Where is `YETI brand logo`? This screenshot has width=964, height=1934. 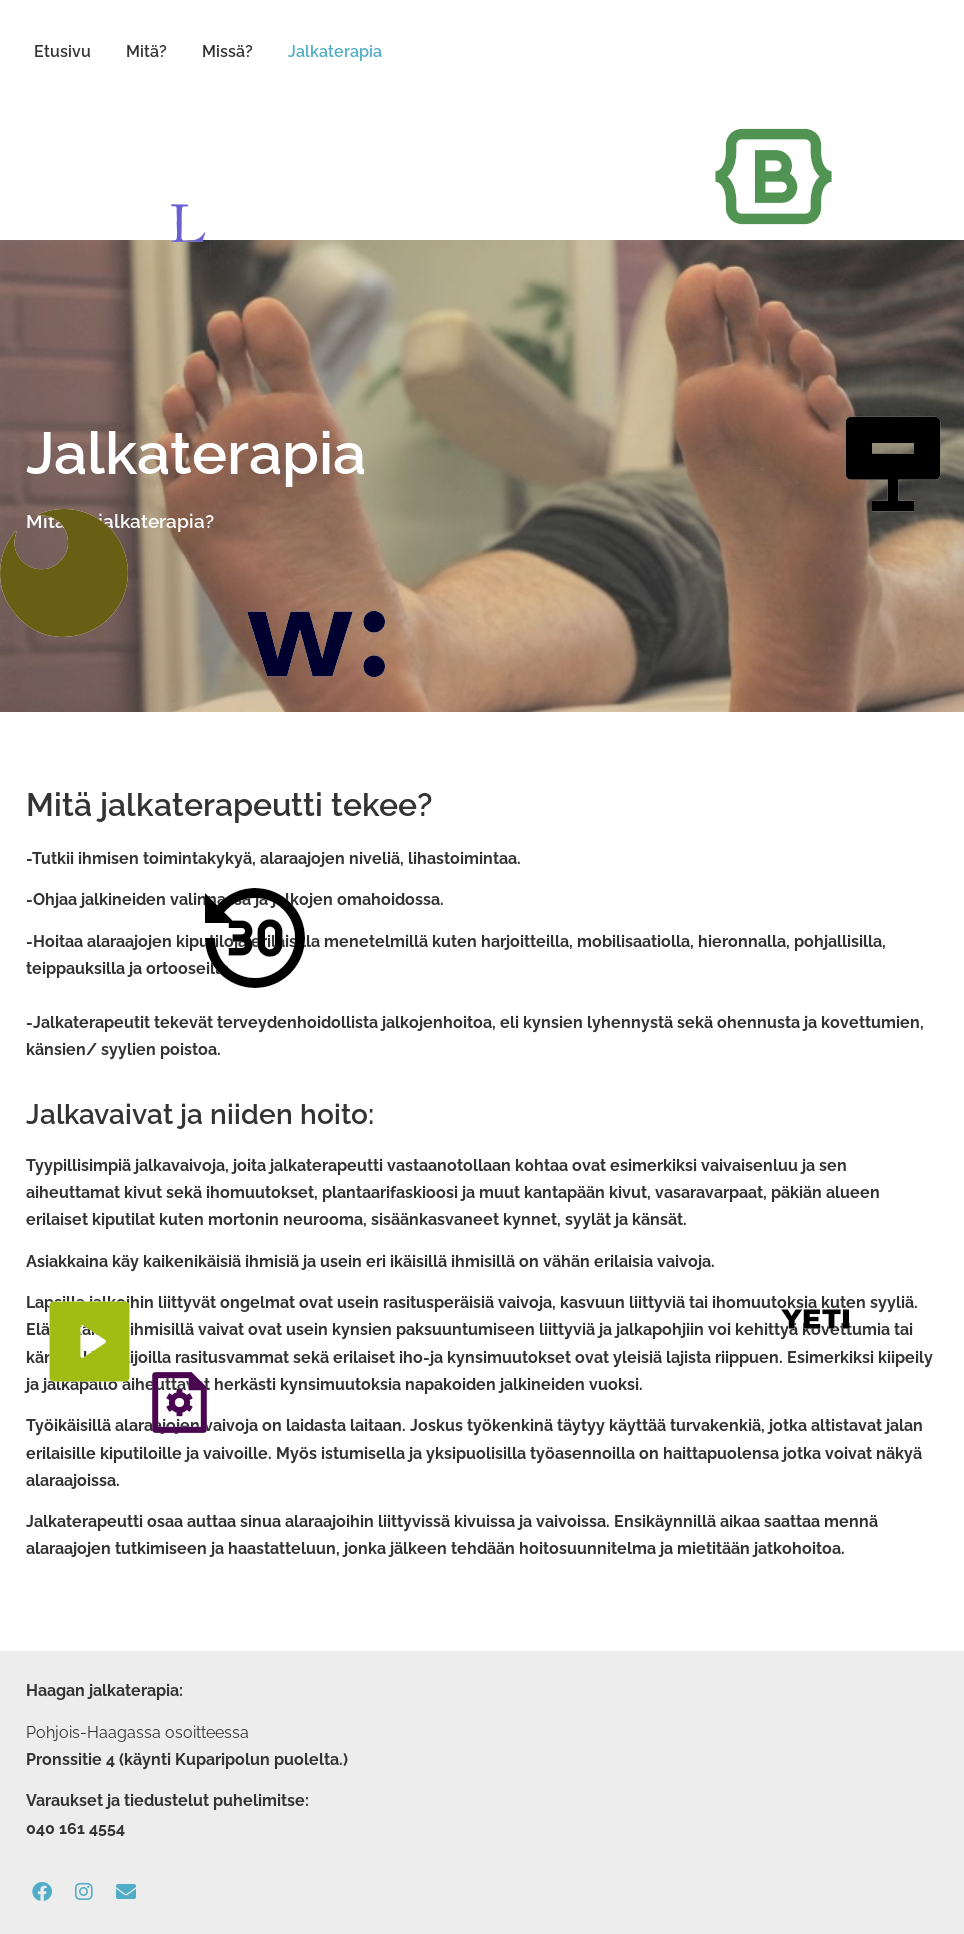
YETI brand logo is located at coordinates (815, 1319).